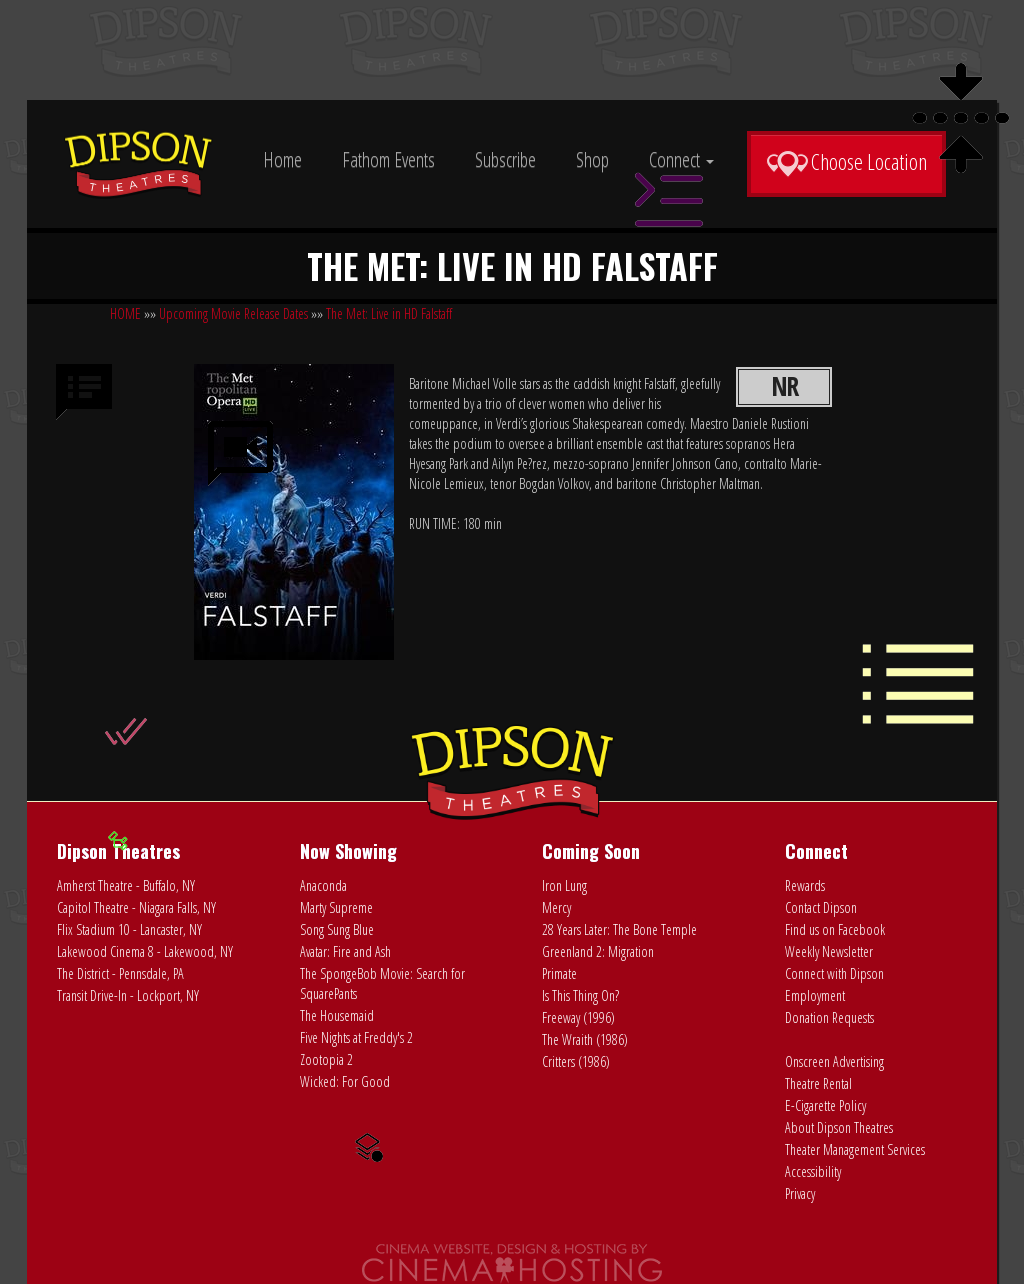  Describe the element at coordinates (367, 1146) in the screenshot. I see `layers with unread notification or update available` at that location.